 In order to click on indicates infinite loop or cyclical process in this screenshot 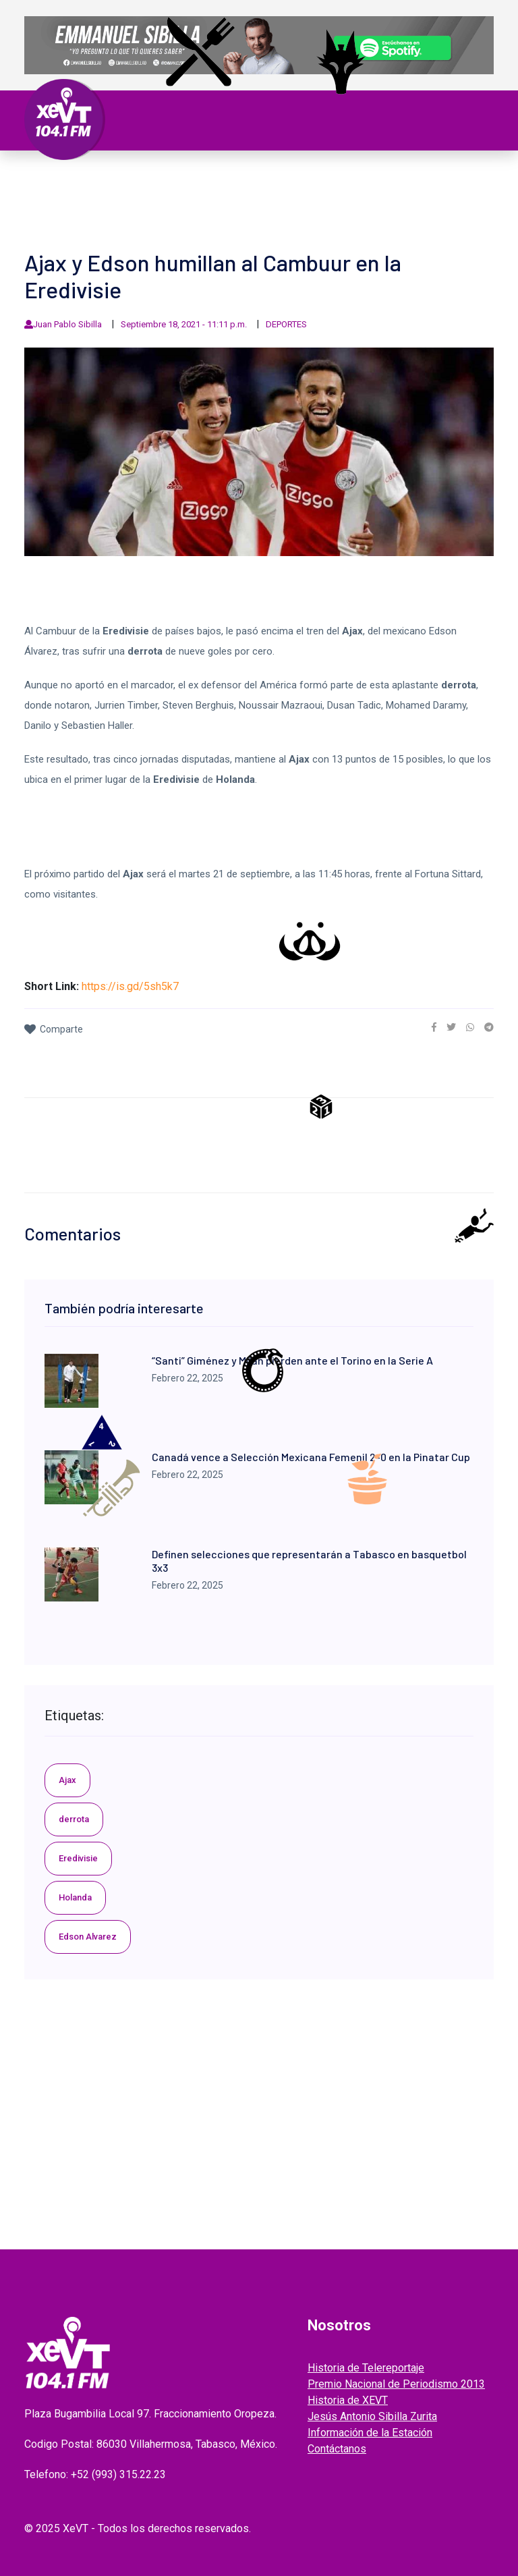, I will do `click(262, 1370)`.